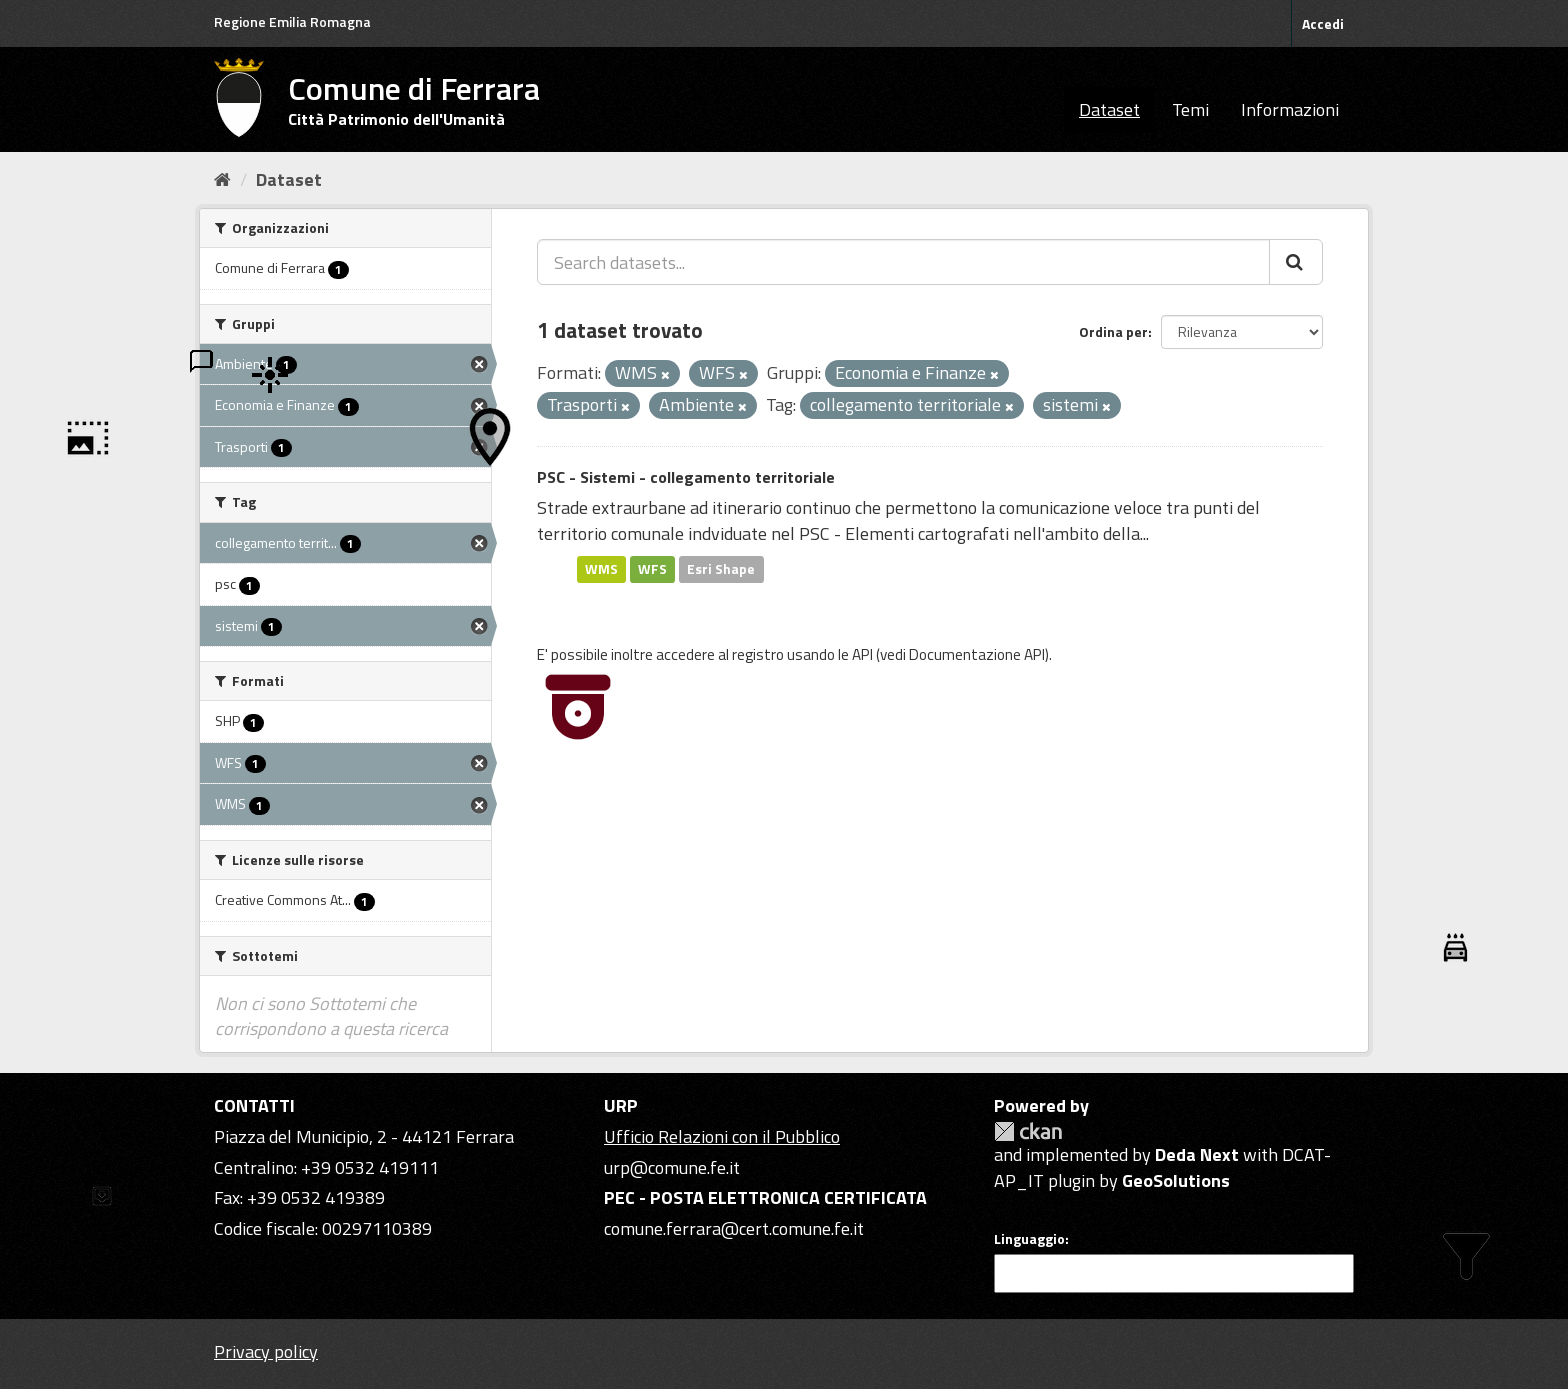  What do you see at coordinates (201, 361) in the screenshot?
I see `open a new chat or message` at bounding box center [201, 361].